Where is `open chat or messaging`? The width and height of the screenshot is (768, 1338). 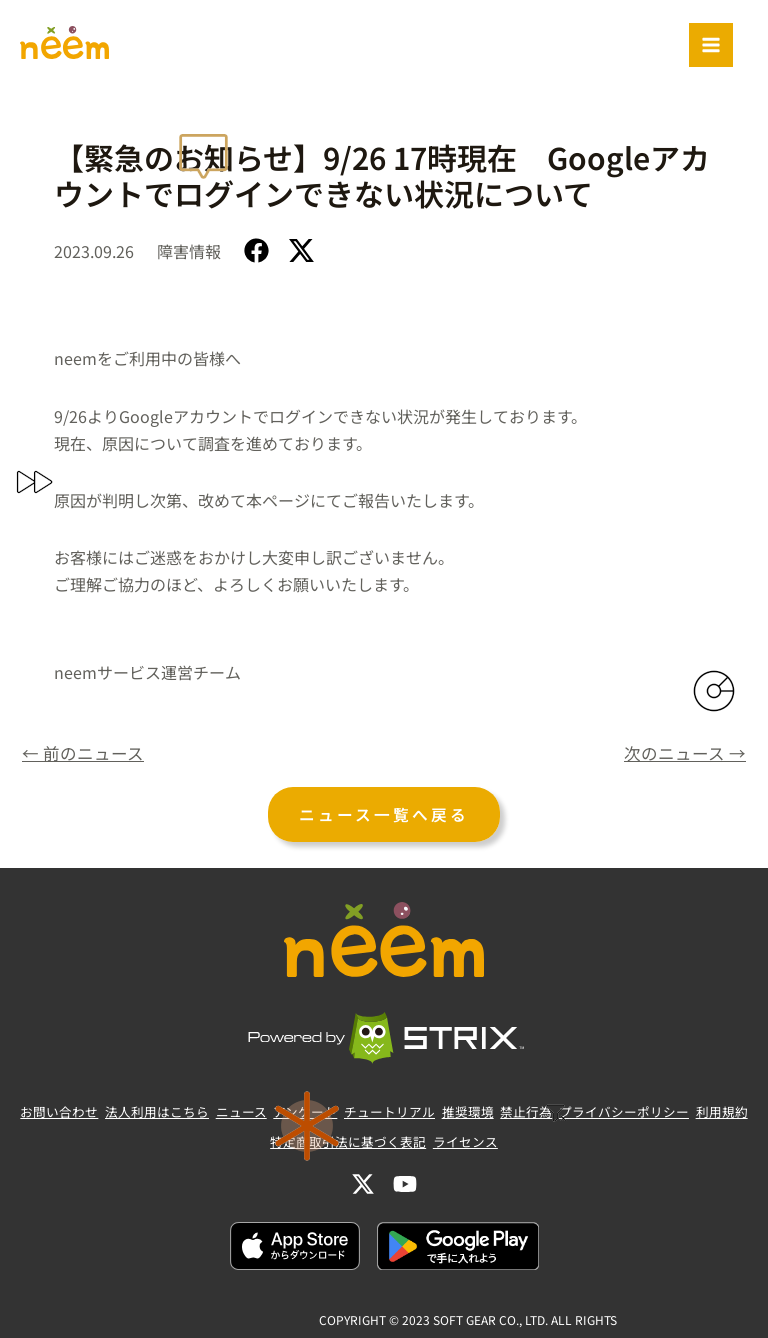 open chat or messaging is located at coordinates (203, 154).